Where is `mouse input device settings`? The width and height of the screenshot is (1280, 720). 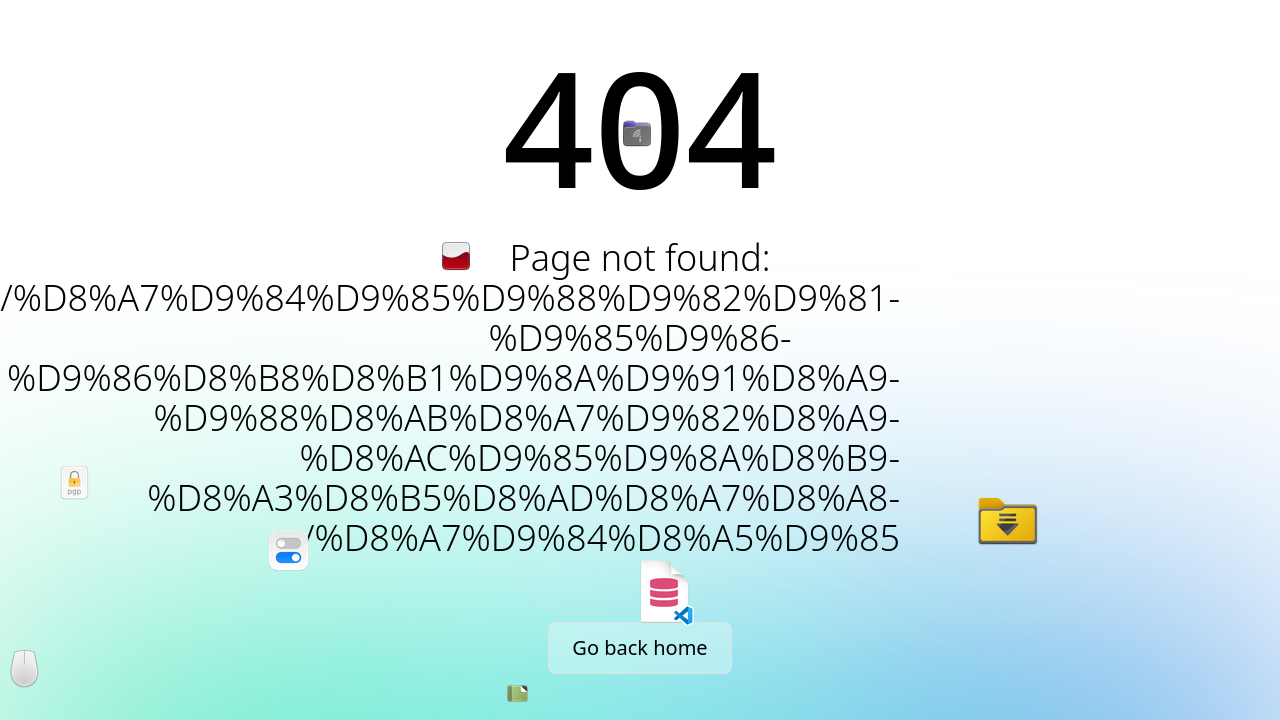 mouse input device settings is located at coordinates (24, 669).